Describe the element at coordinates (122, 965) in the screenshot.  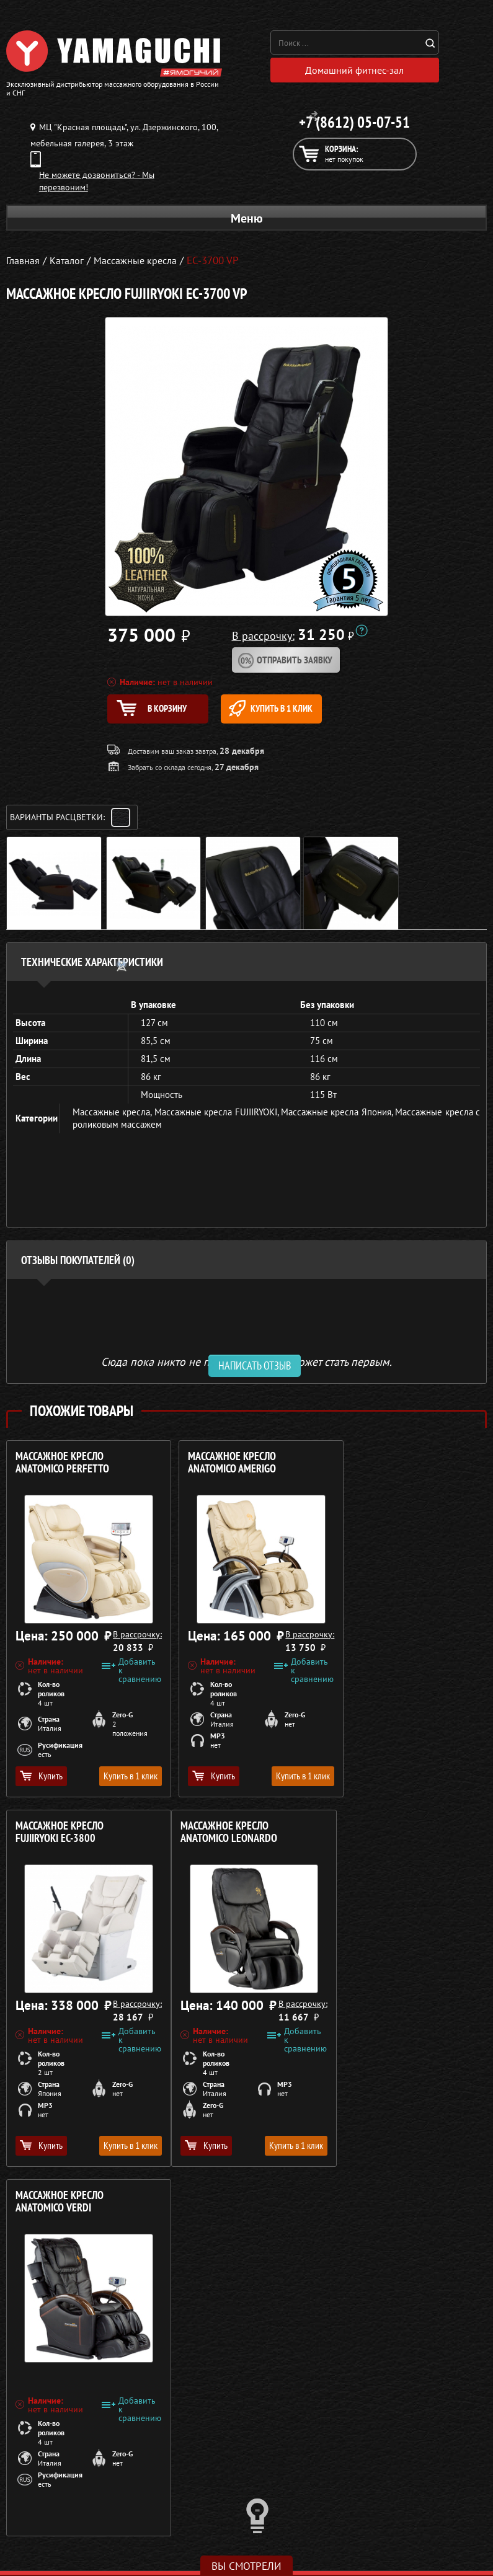
I see `indicates wireless network connectivity status` at that location.